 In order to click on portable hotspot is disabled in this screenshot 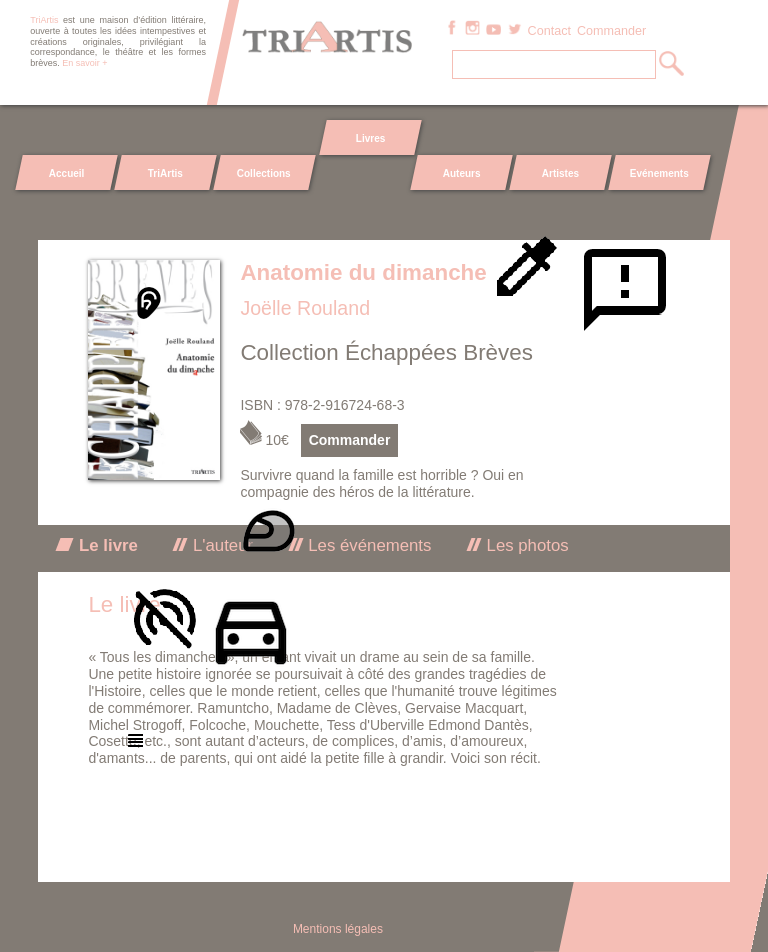, I will do `click(165, 620)`.